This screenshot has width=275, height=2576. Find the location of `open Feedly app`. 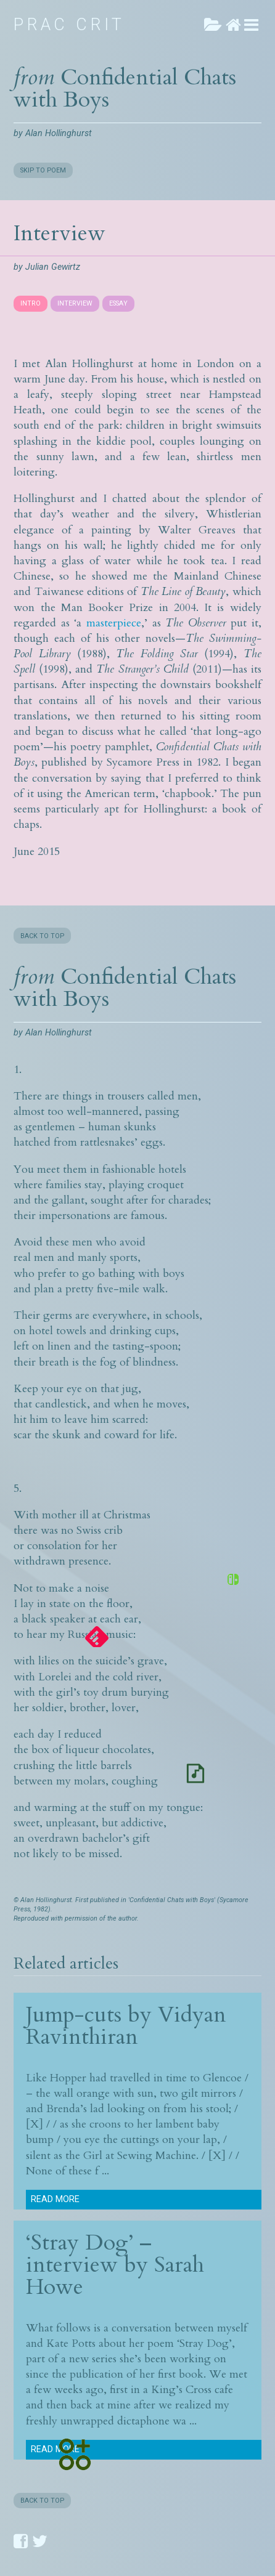

open Feedly app is located at coordinates (97, 1637).